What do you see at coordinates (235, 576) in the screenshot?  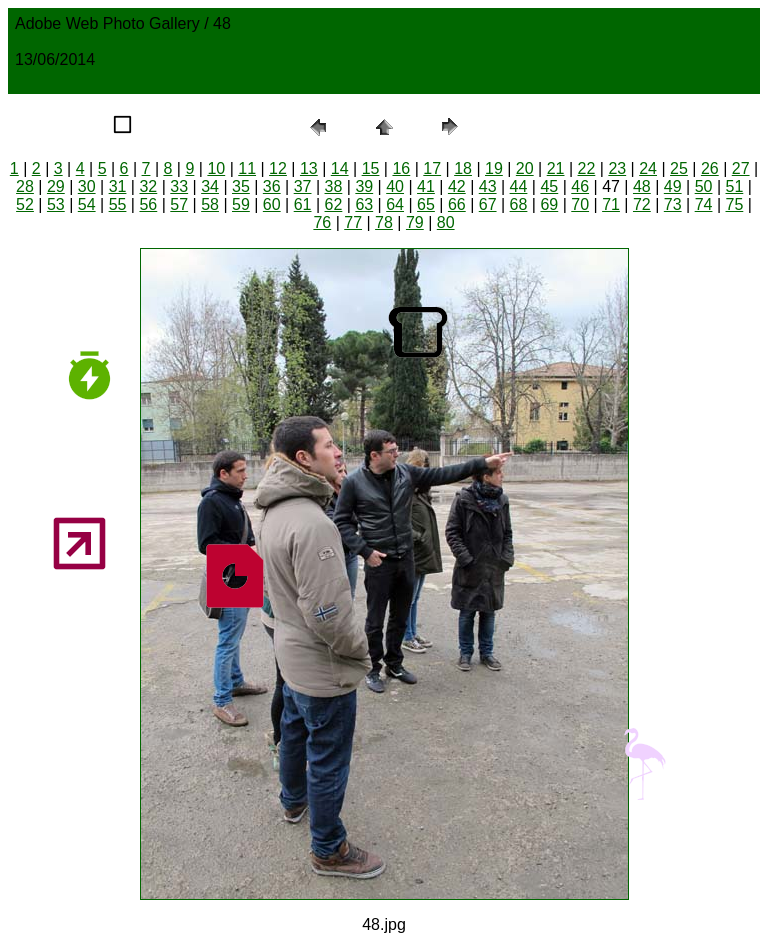 I see `view file analytics or chart report` at bounding box center [235, 576].